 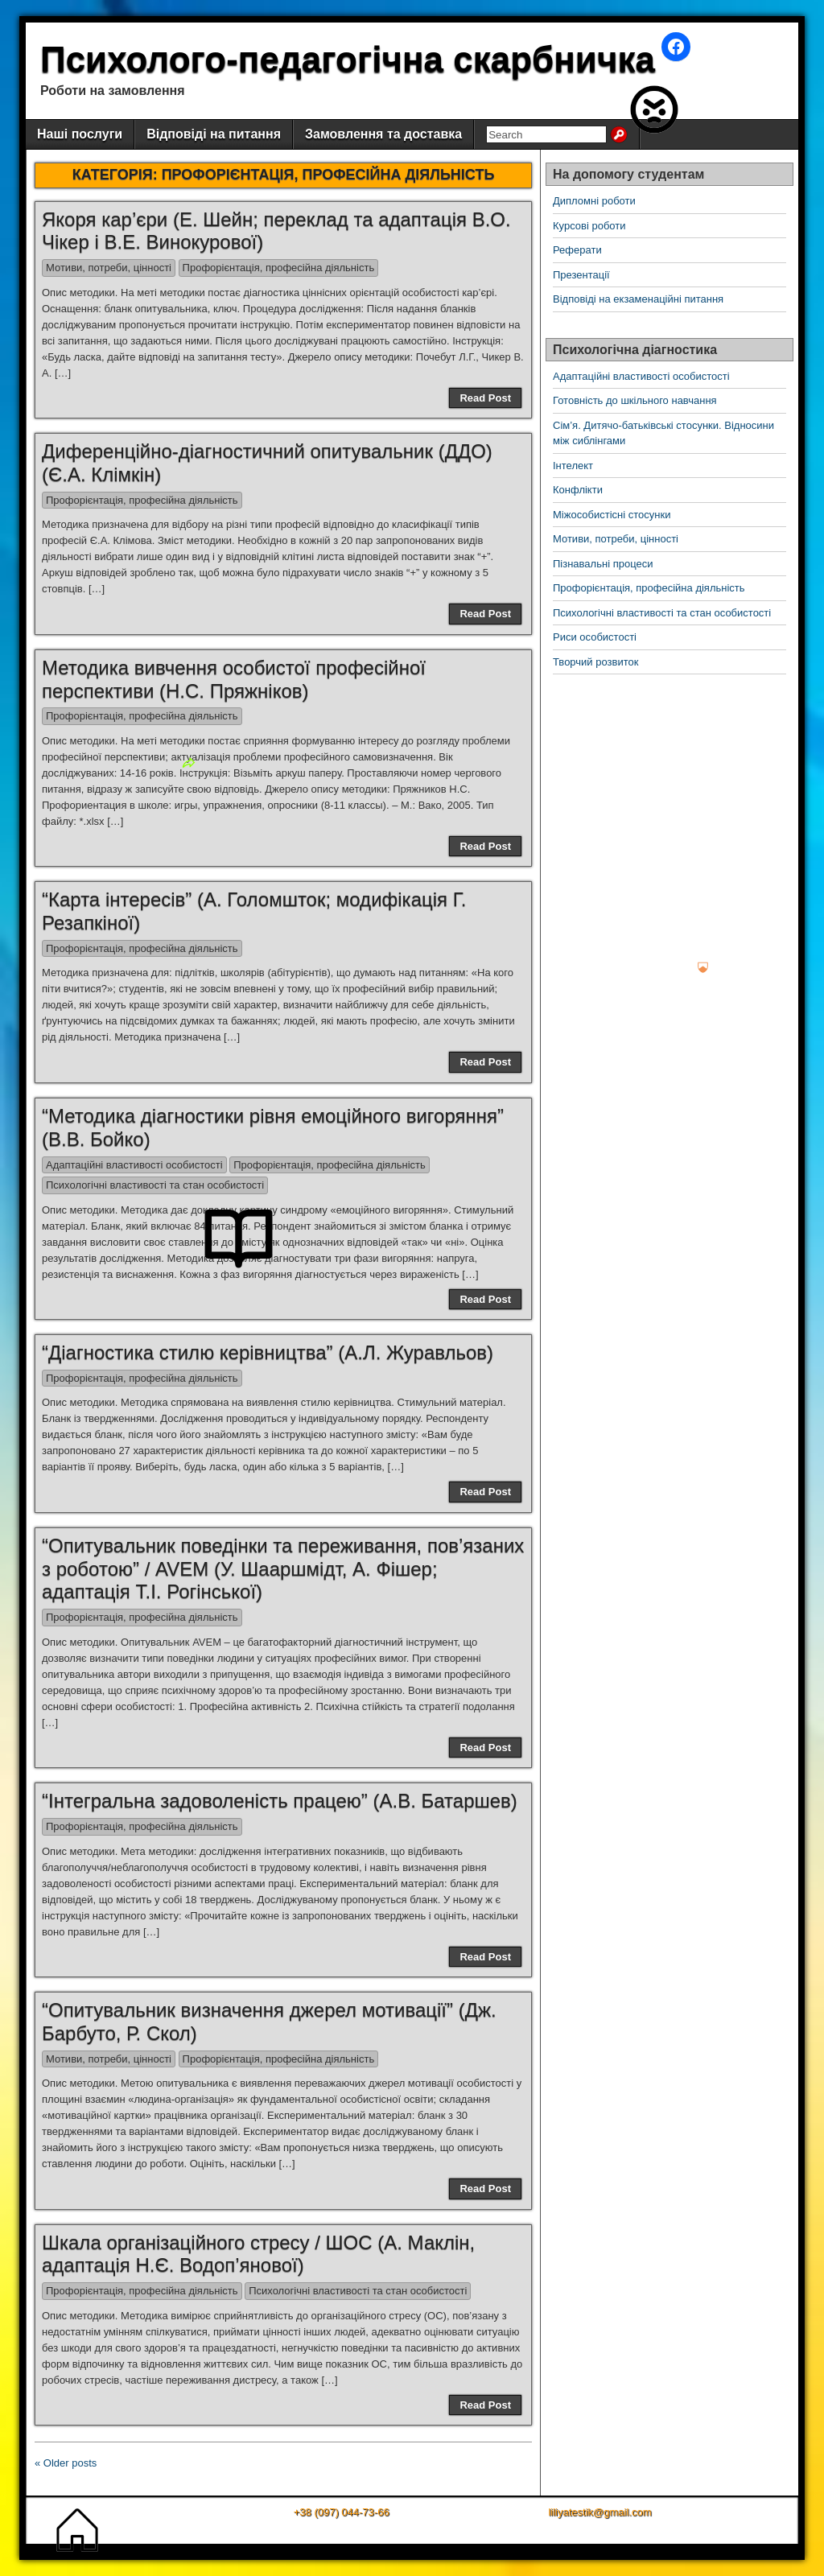 What do you see at coordinates (702, 967) in the screenshot?
I see `access security or protection settings` at bounding box center [702, 967].